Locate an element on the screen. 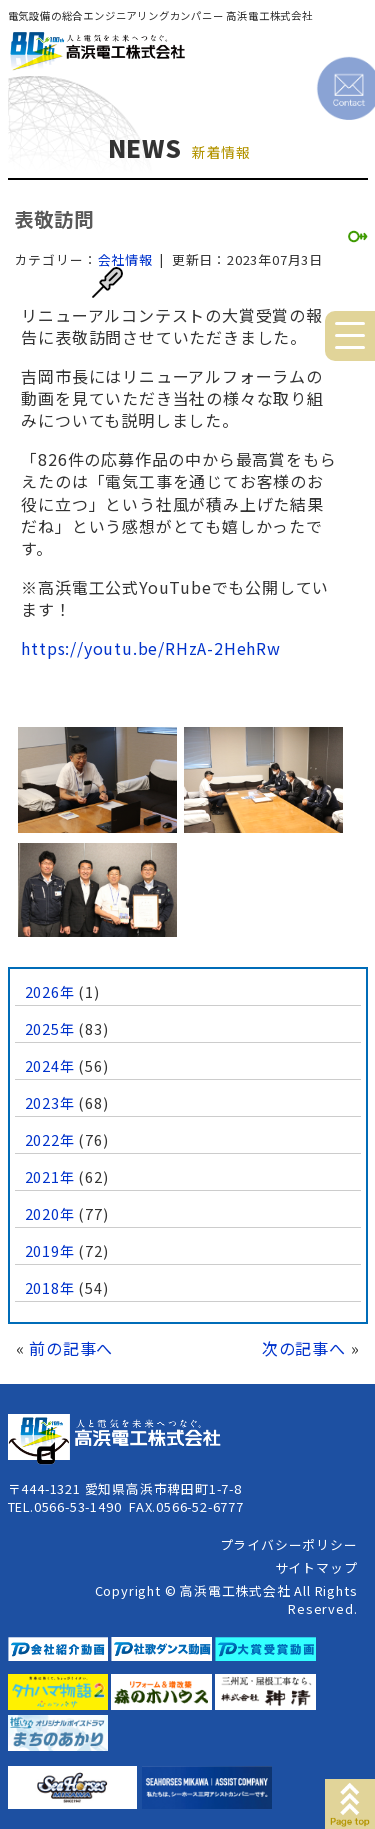 This screenshot has height=1829, width=375. indicates male gender with external attraction symbol is located at coordinates (357, 236).